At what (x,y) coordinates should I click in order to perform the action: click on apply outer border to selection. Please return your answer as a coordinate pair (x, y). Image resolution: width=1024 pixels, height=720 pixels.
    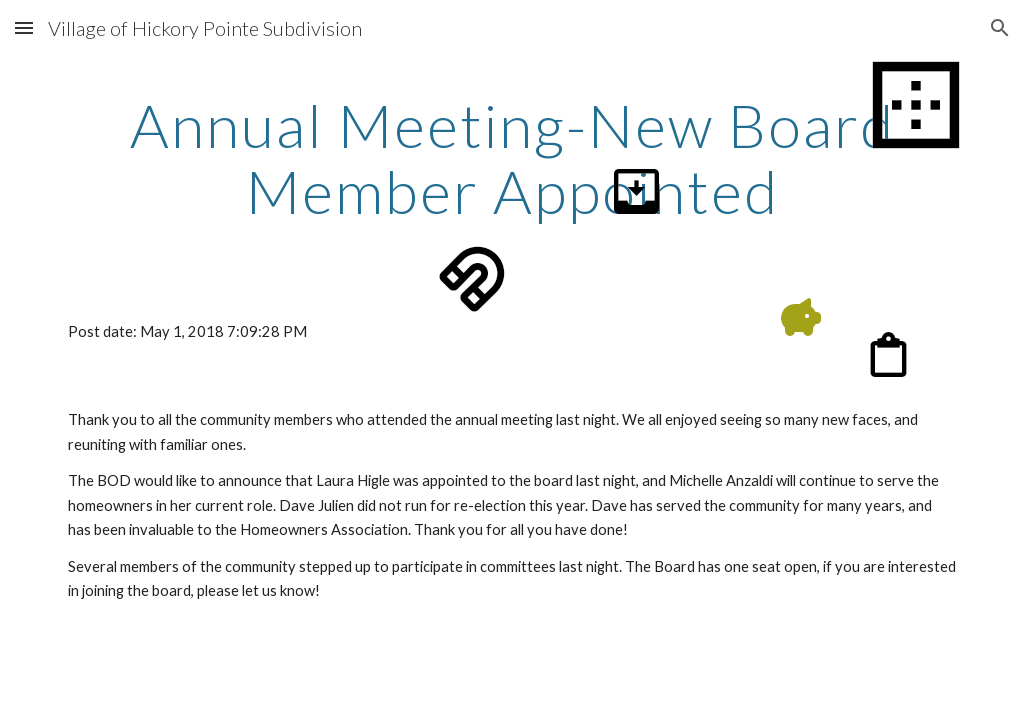
    Looking at the image, I should click on (916, 105).